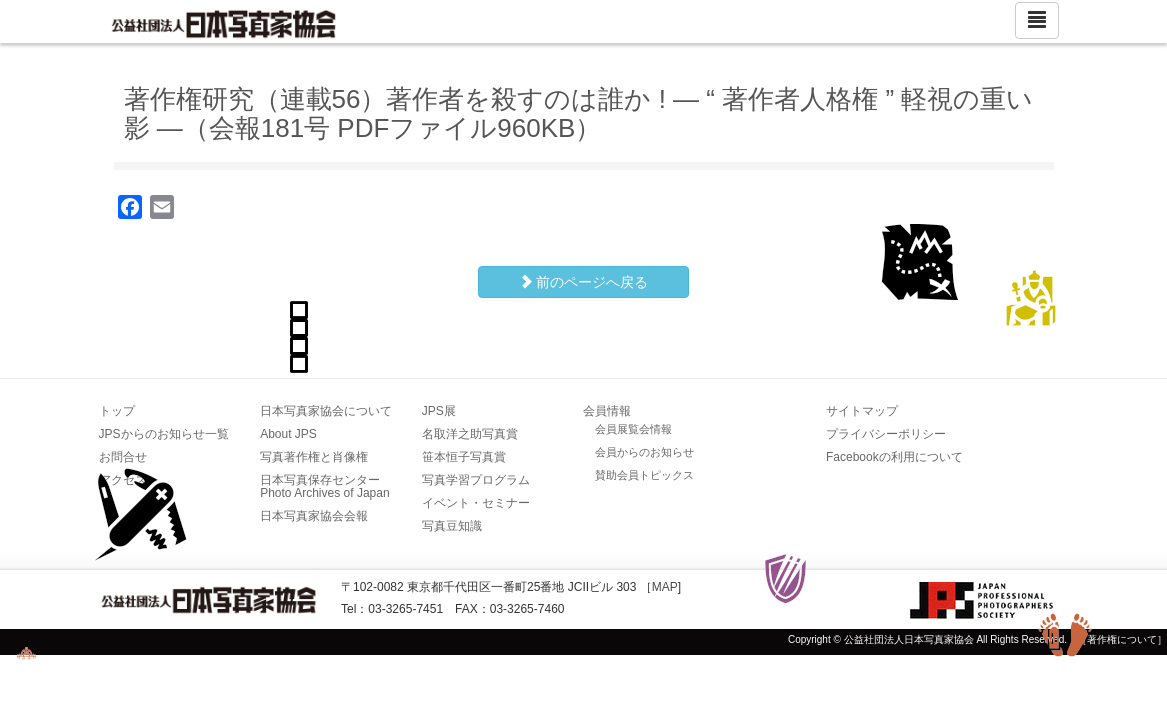 The image size is (1167, 720). I want to click on indicates deceased character or death state, so click(1065, 635).